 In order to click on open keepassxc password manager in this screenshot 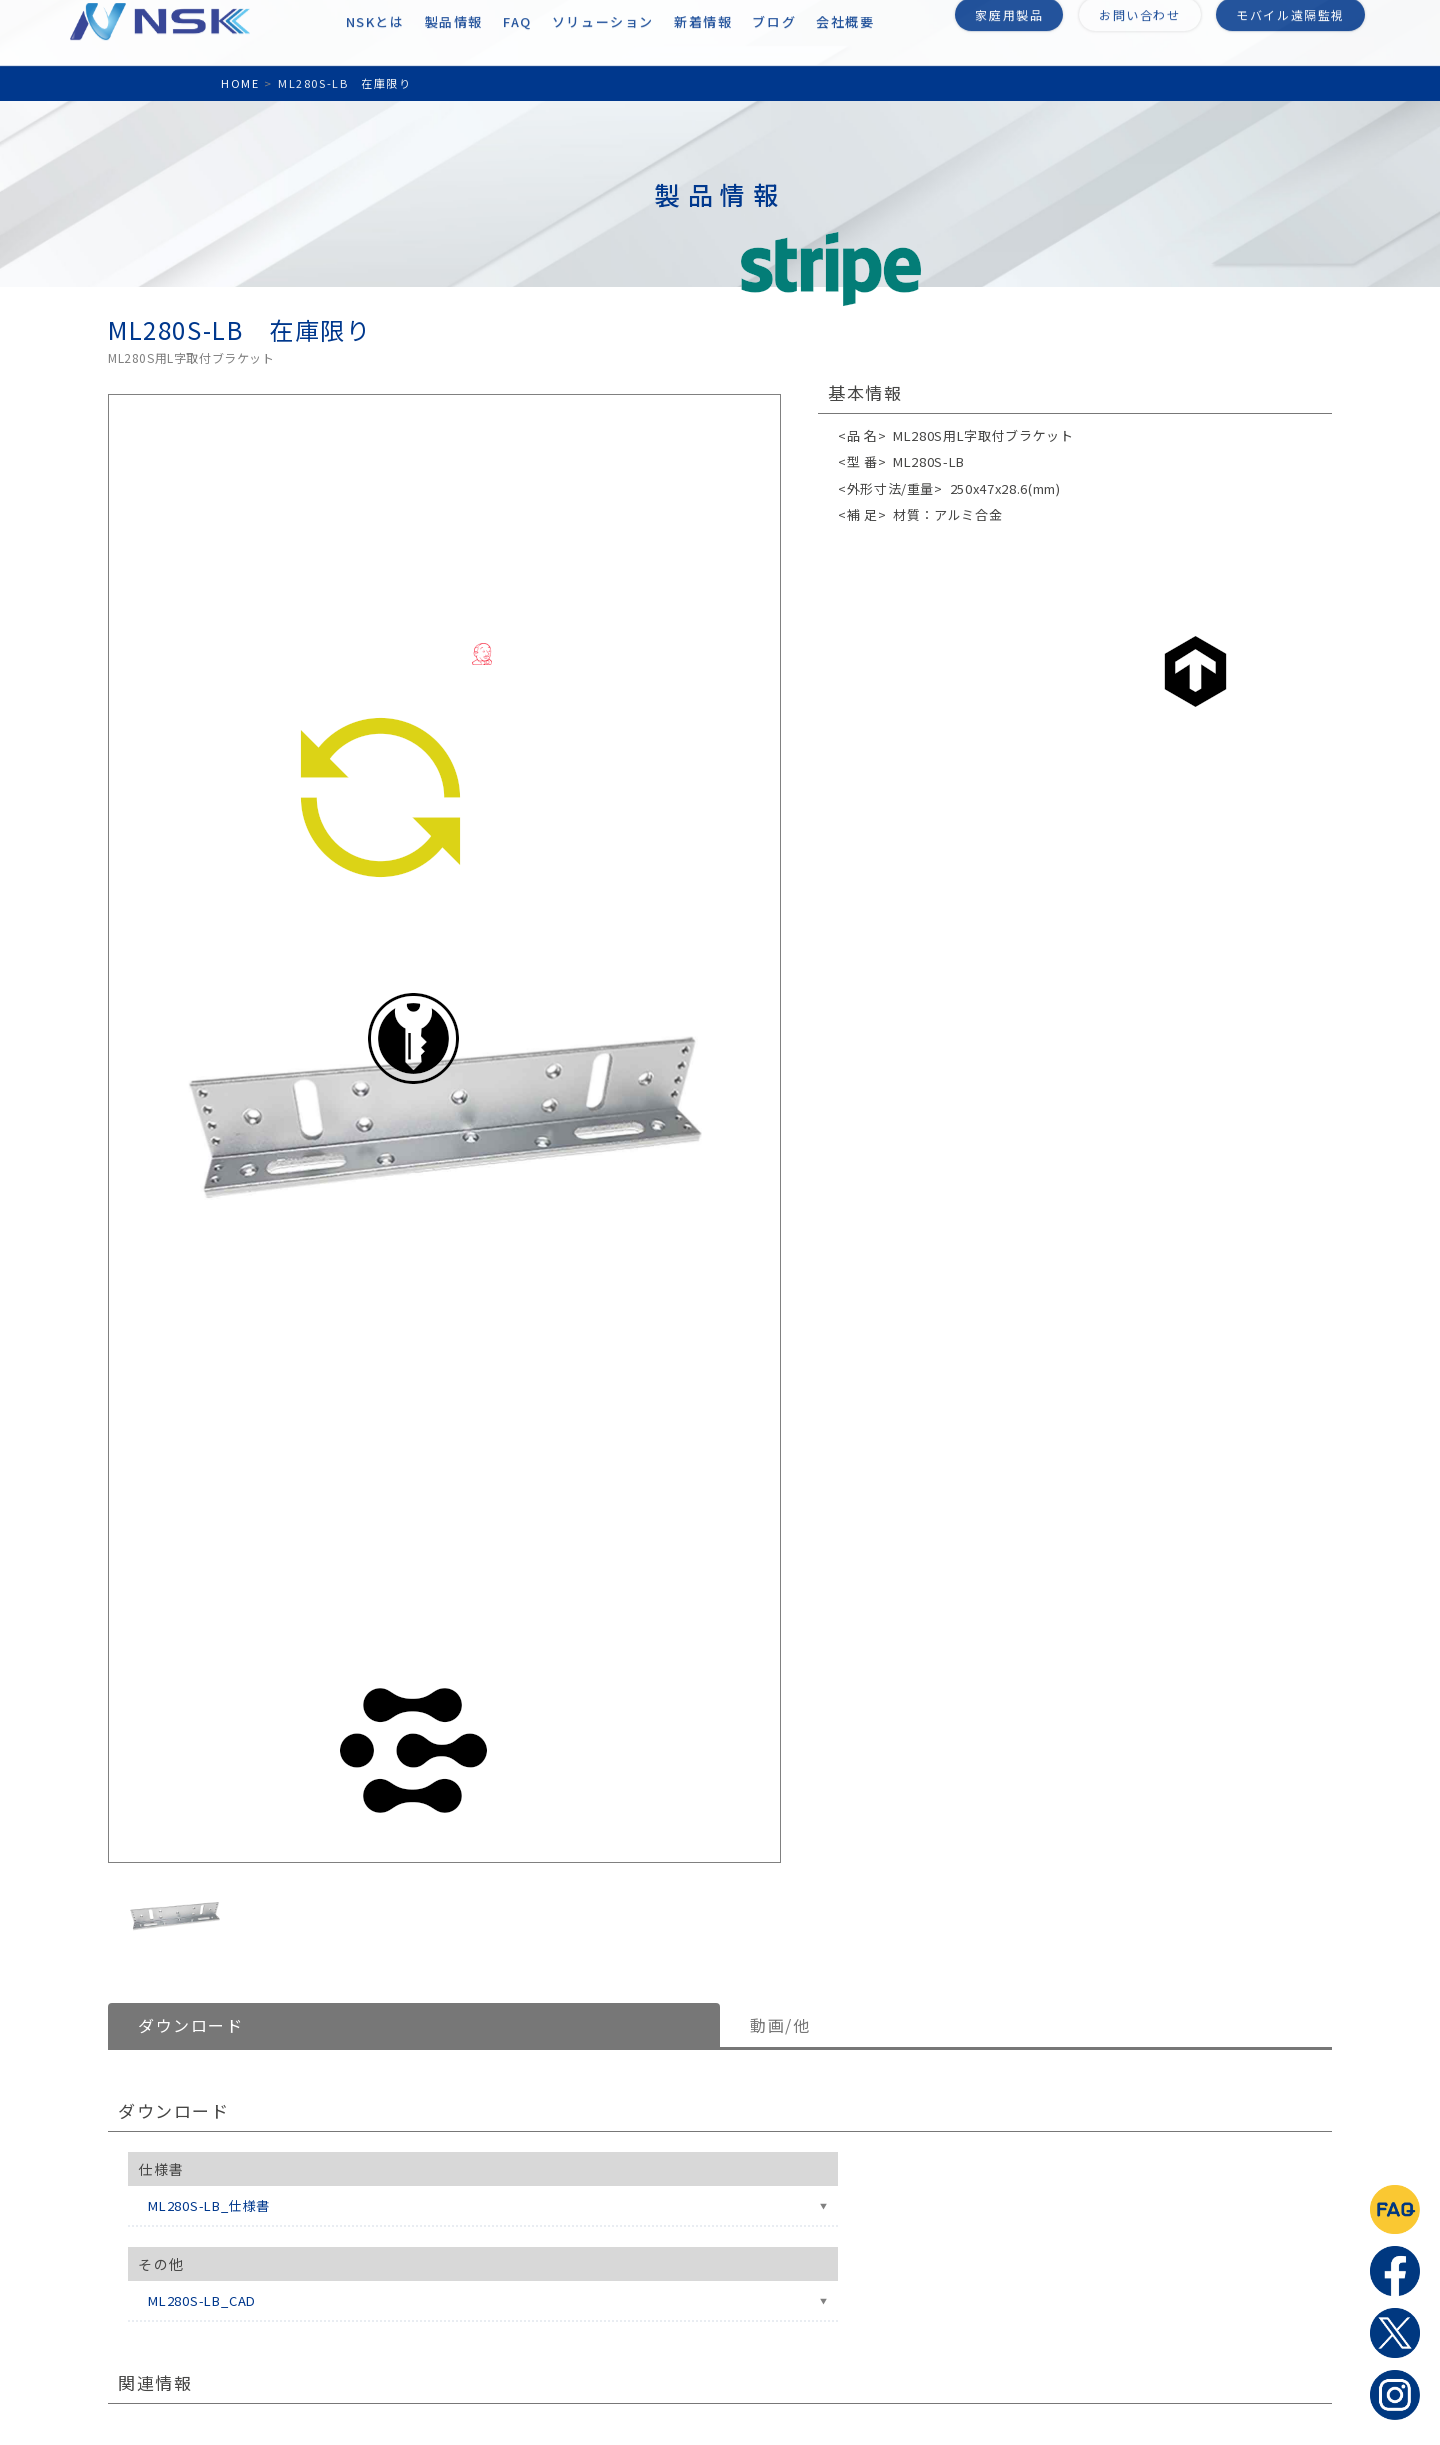, I will do `click(413, 1038)`.